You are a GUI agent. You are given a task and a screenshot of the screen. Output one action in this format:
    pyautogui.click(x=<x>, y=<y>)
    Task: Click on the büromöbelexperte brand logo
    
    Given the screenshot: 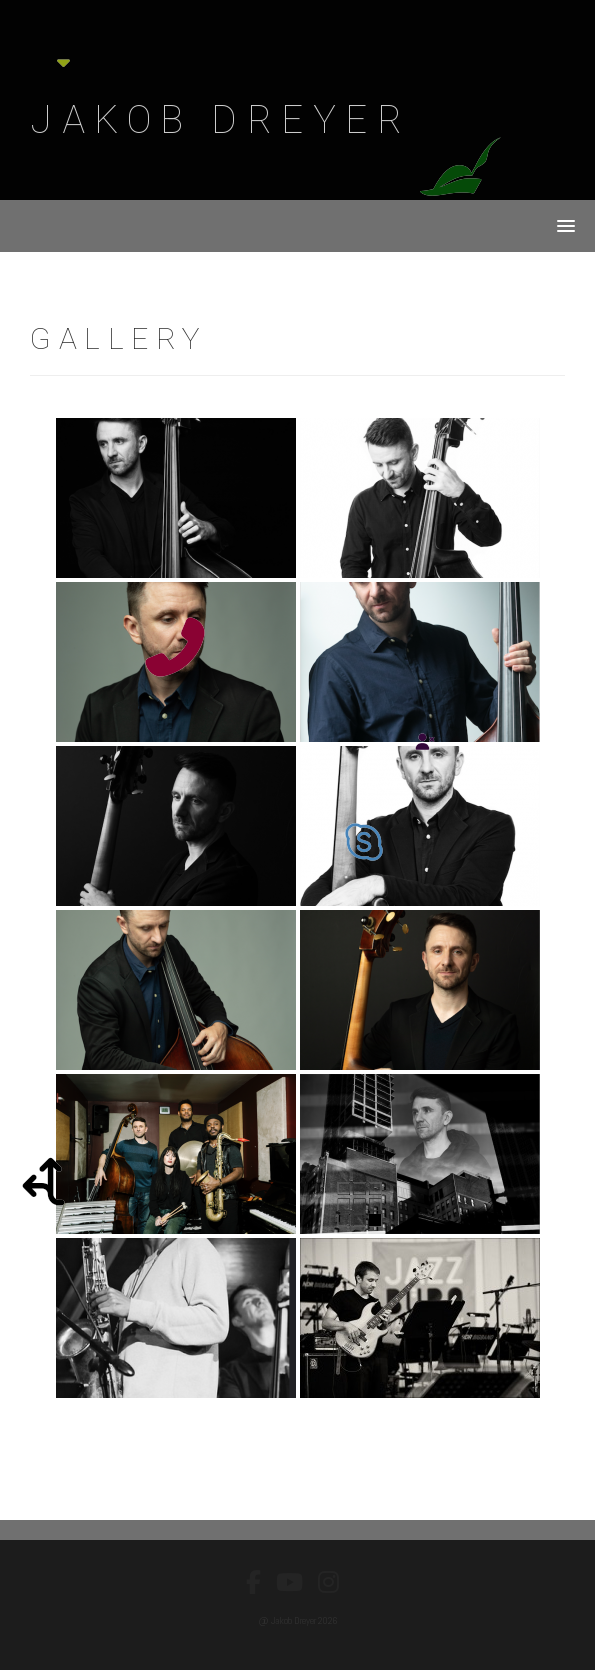 What is the action you would take?
    pyautogui.click(x=359, y=1204)
    